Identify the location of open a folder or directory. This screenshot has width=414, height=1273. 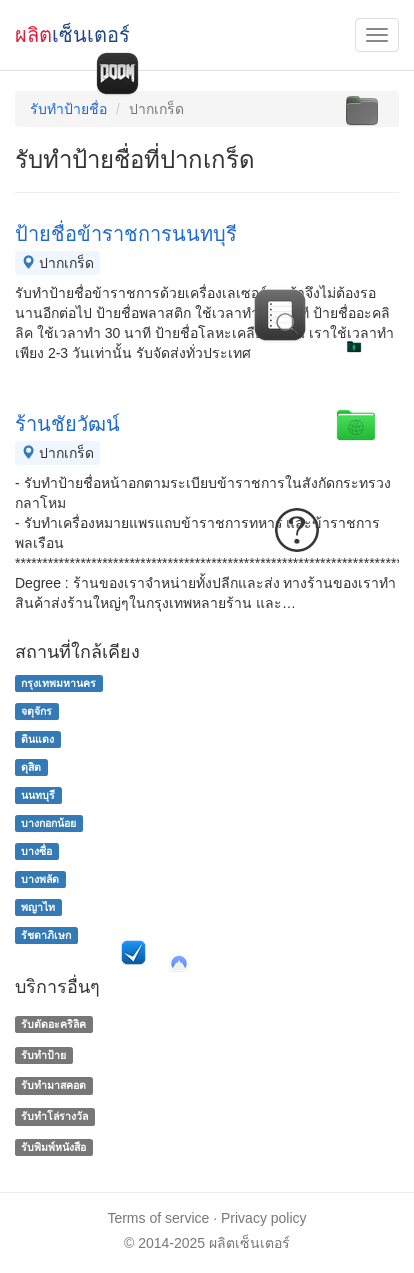
(362, 110).